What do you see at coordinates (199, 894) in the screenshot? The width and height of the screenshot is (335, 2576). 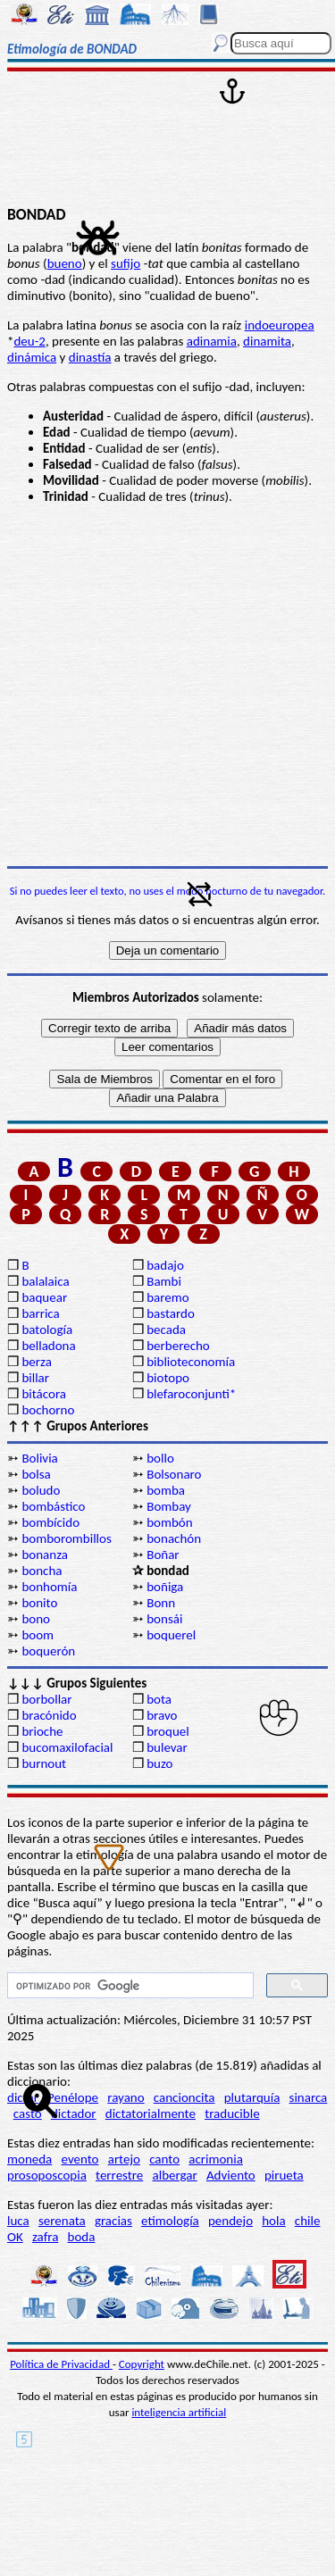 I see `repeat mode is disabled` at bounding box center [199, 894].